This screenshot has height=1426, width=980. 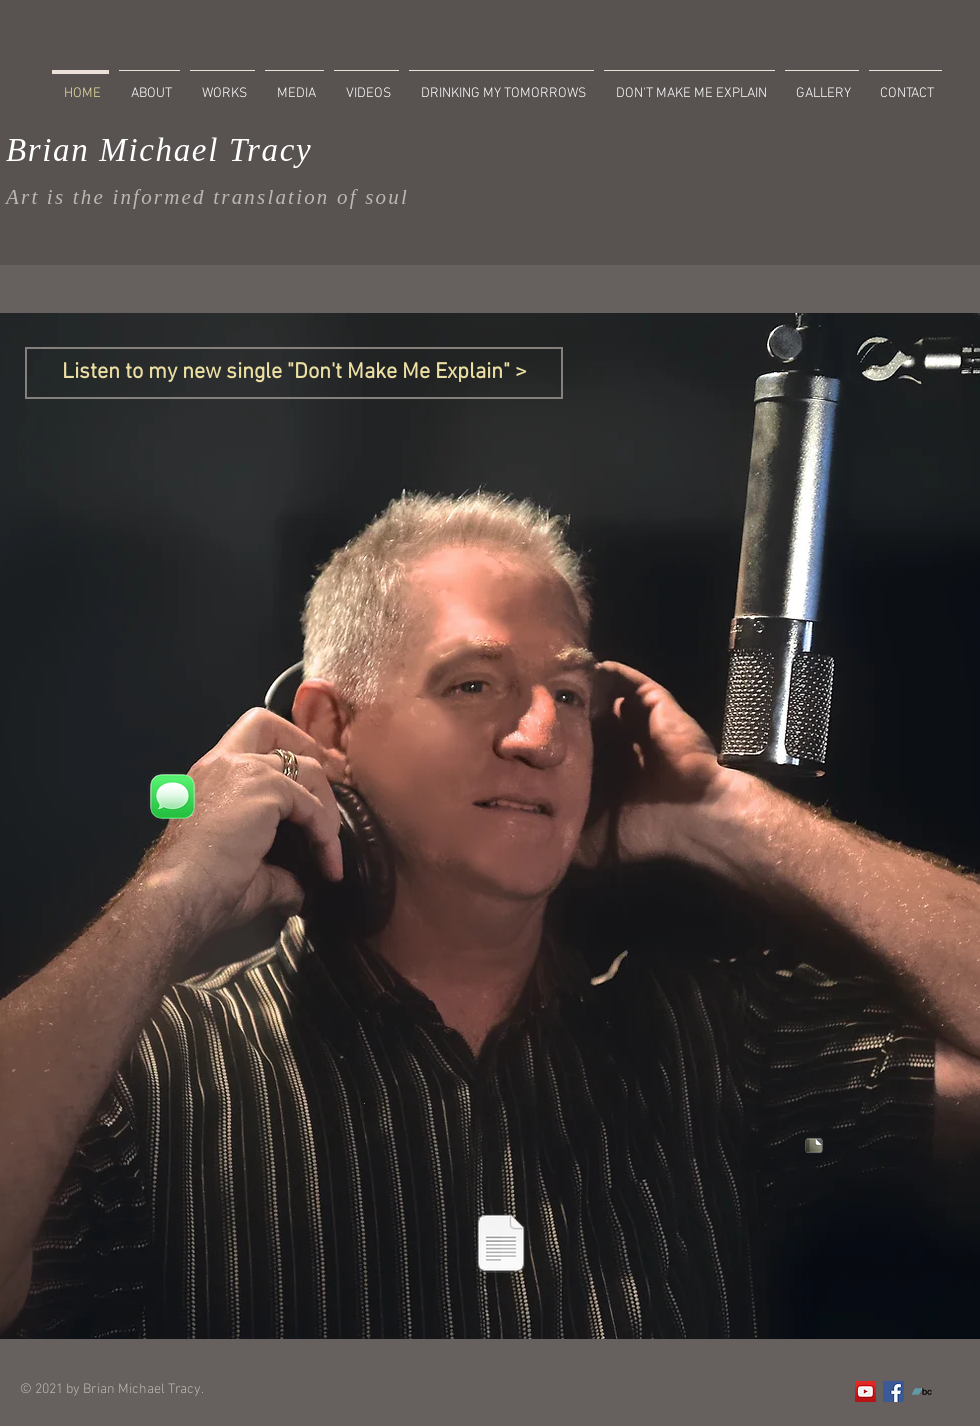 What do you see at coordinates (501, 1243) in the screenshot?
I see `a windows ini configuration file associated with wine` at bounding box center [501, 1243].